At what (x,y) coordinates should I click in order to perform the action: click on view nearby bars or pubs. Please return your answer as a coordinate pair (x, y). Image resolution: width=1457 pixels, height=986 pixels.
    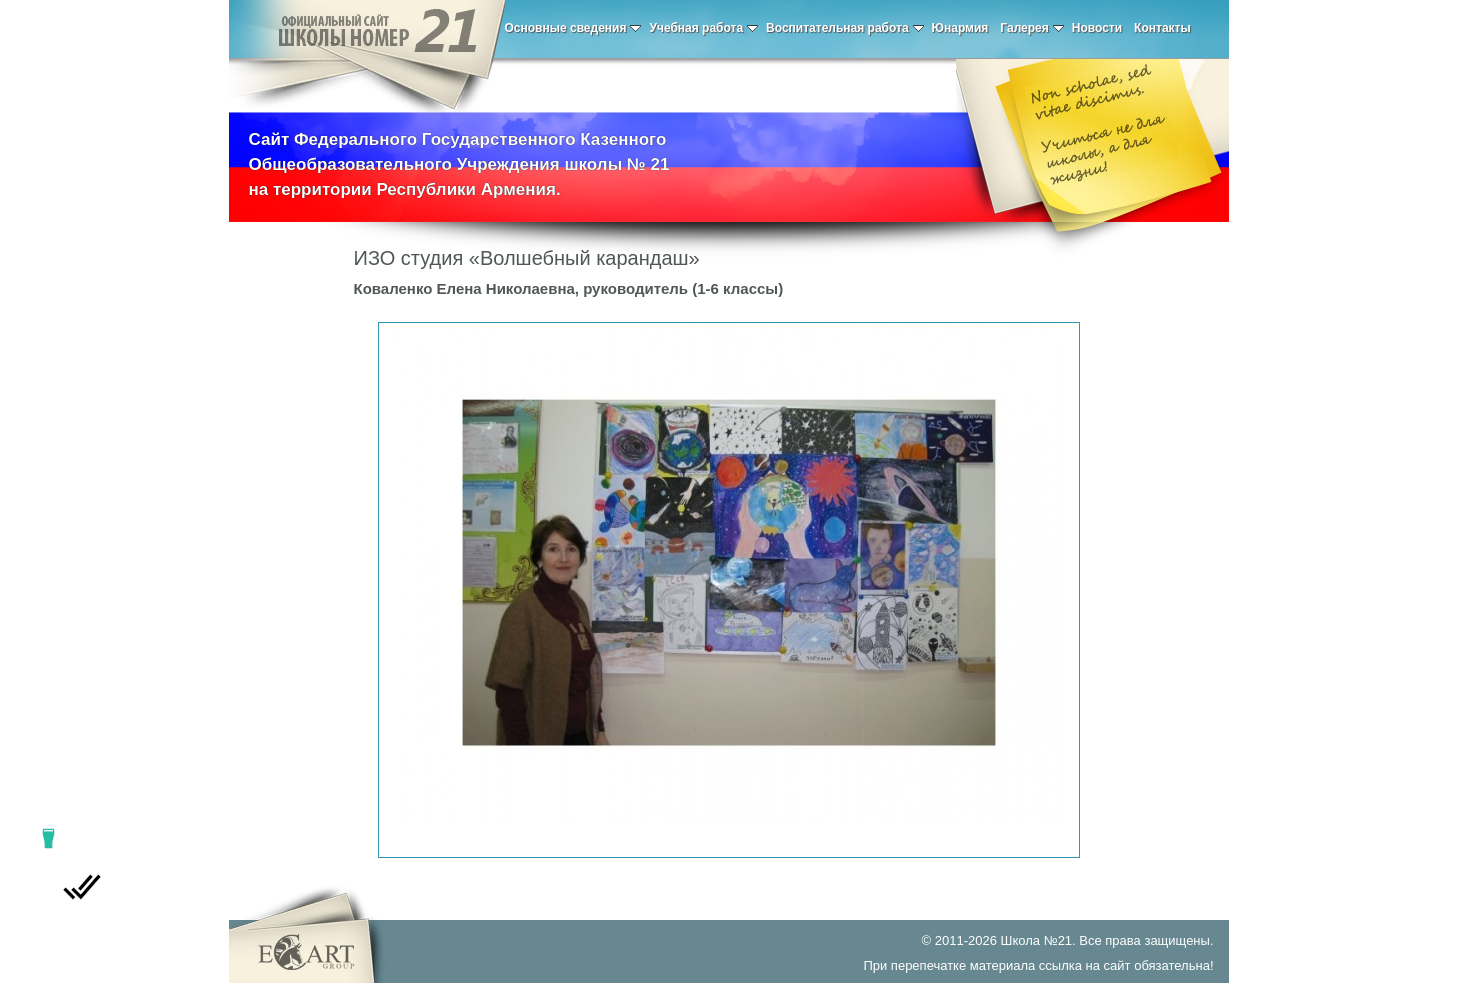
    Looking at the image, I should click on (48, 838).